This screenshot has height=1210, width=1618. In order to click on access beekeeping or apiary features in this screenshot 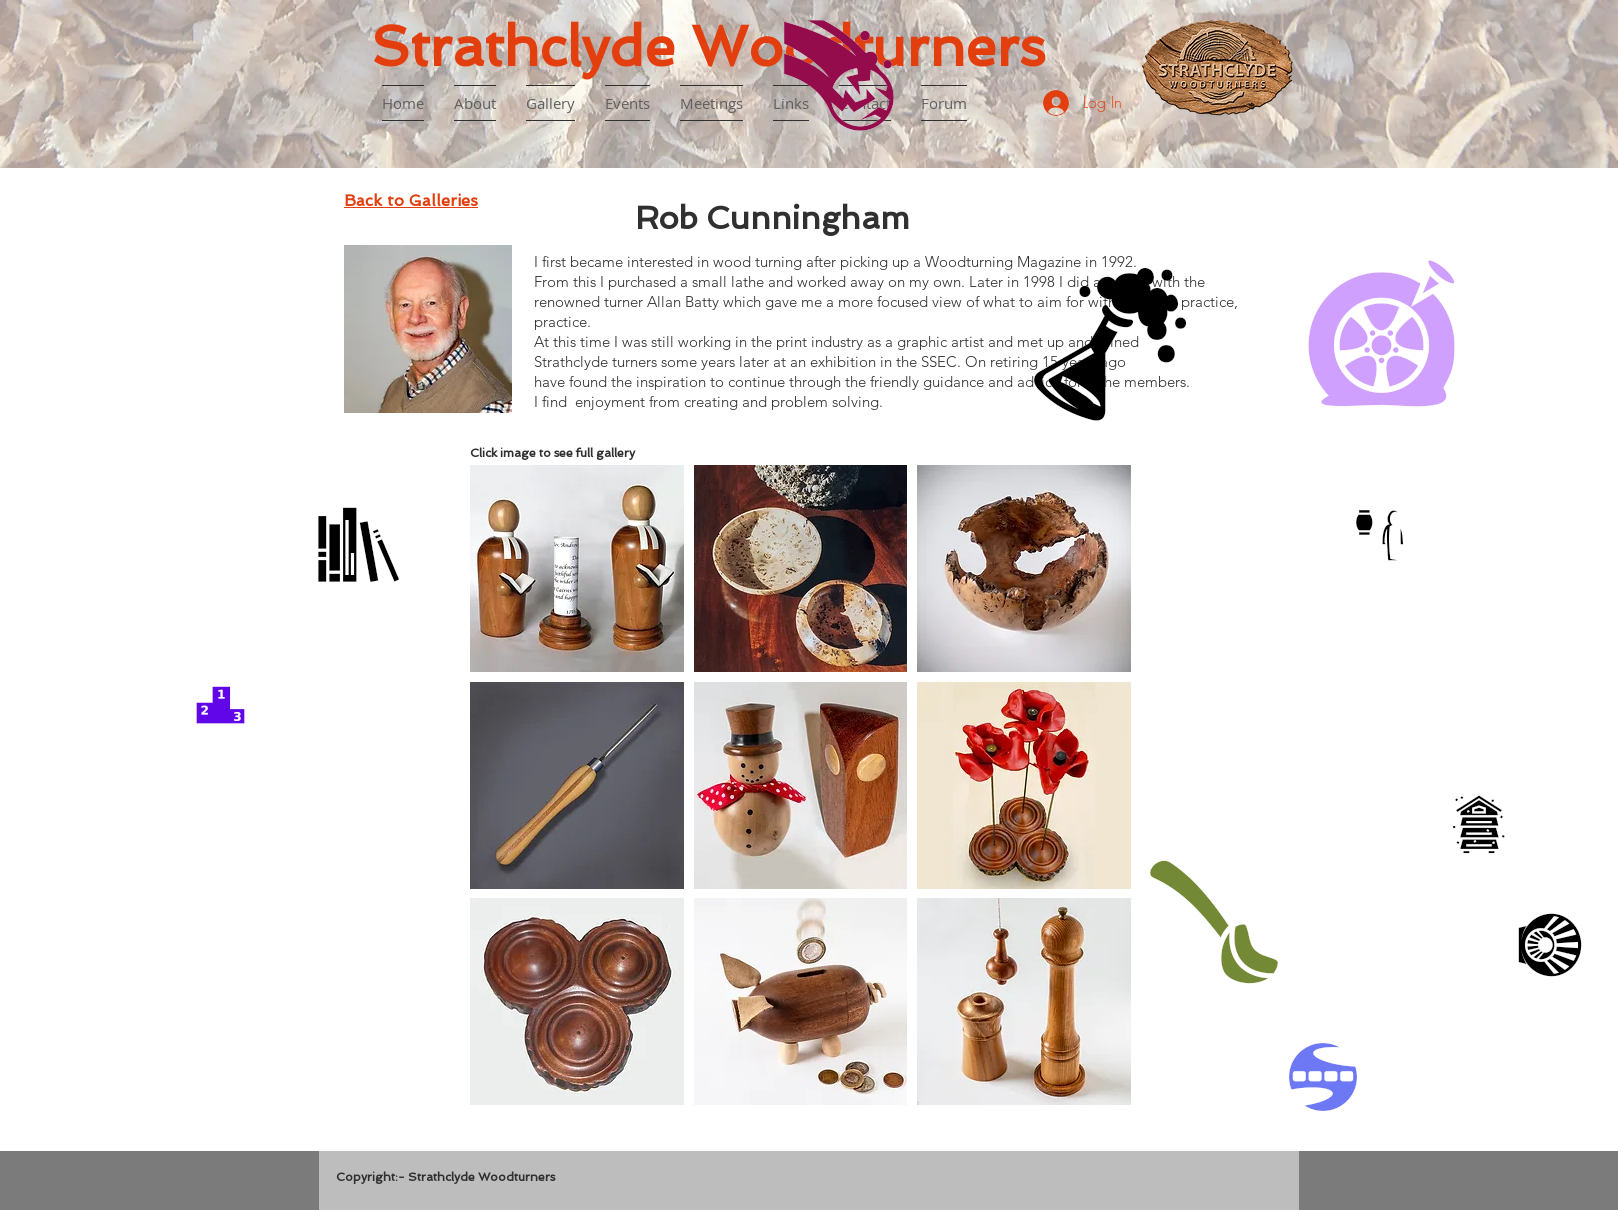, I will do `click(1479, 824)`.